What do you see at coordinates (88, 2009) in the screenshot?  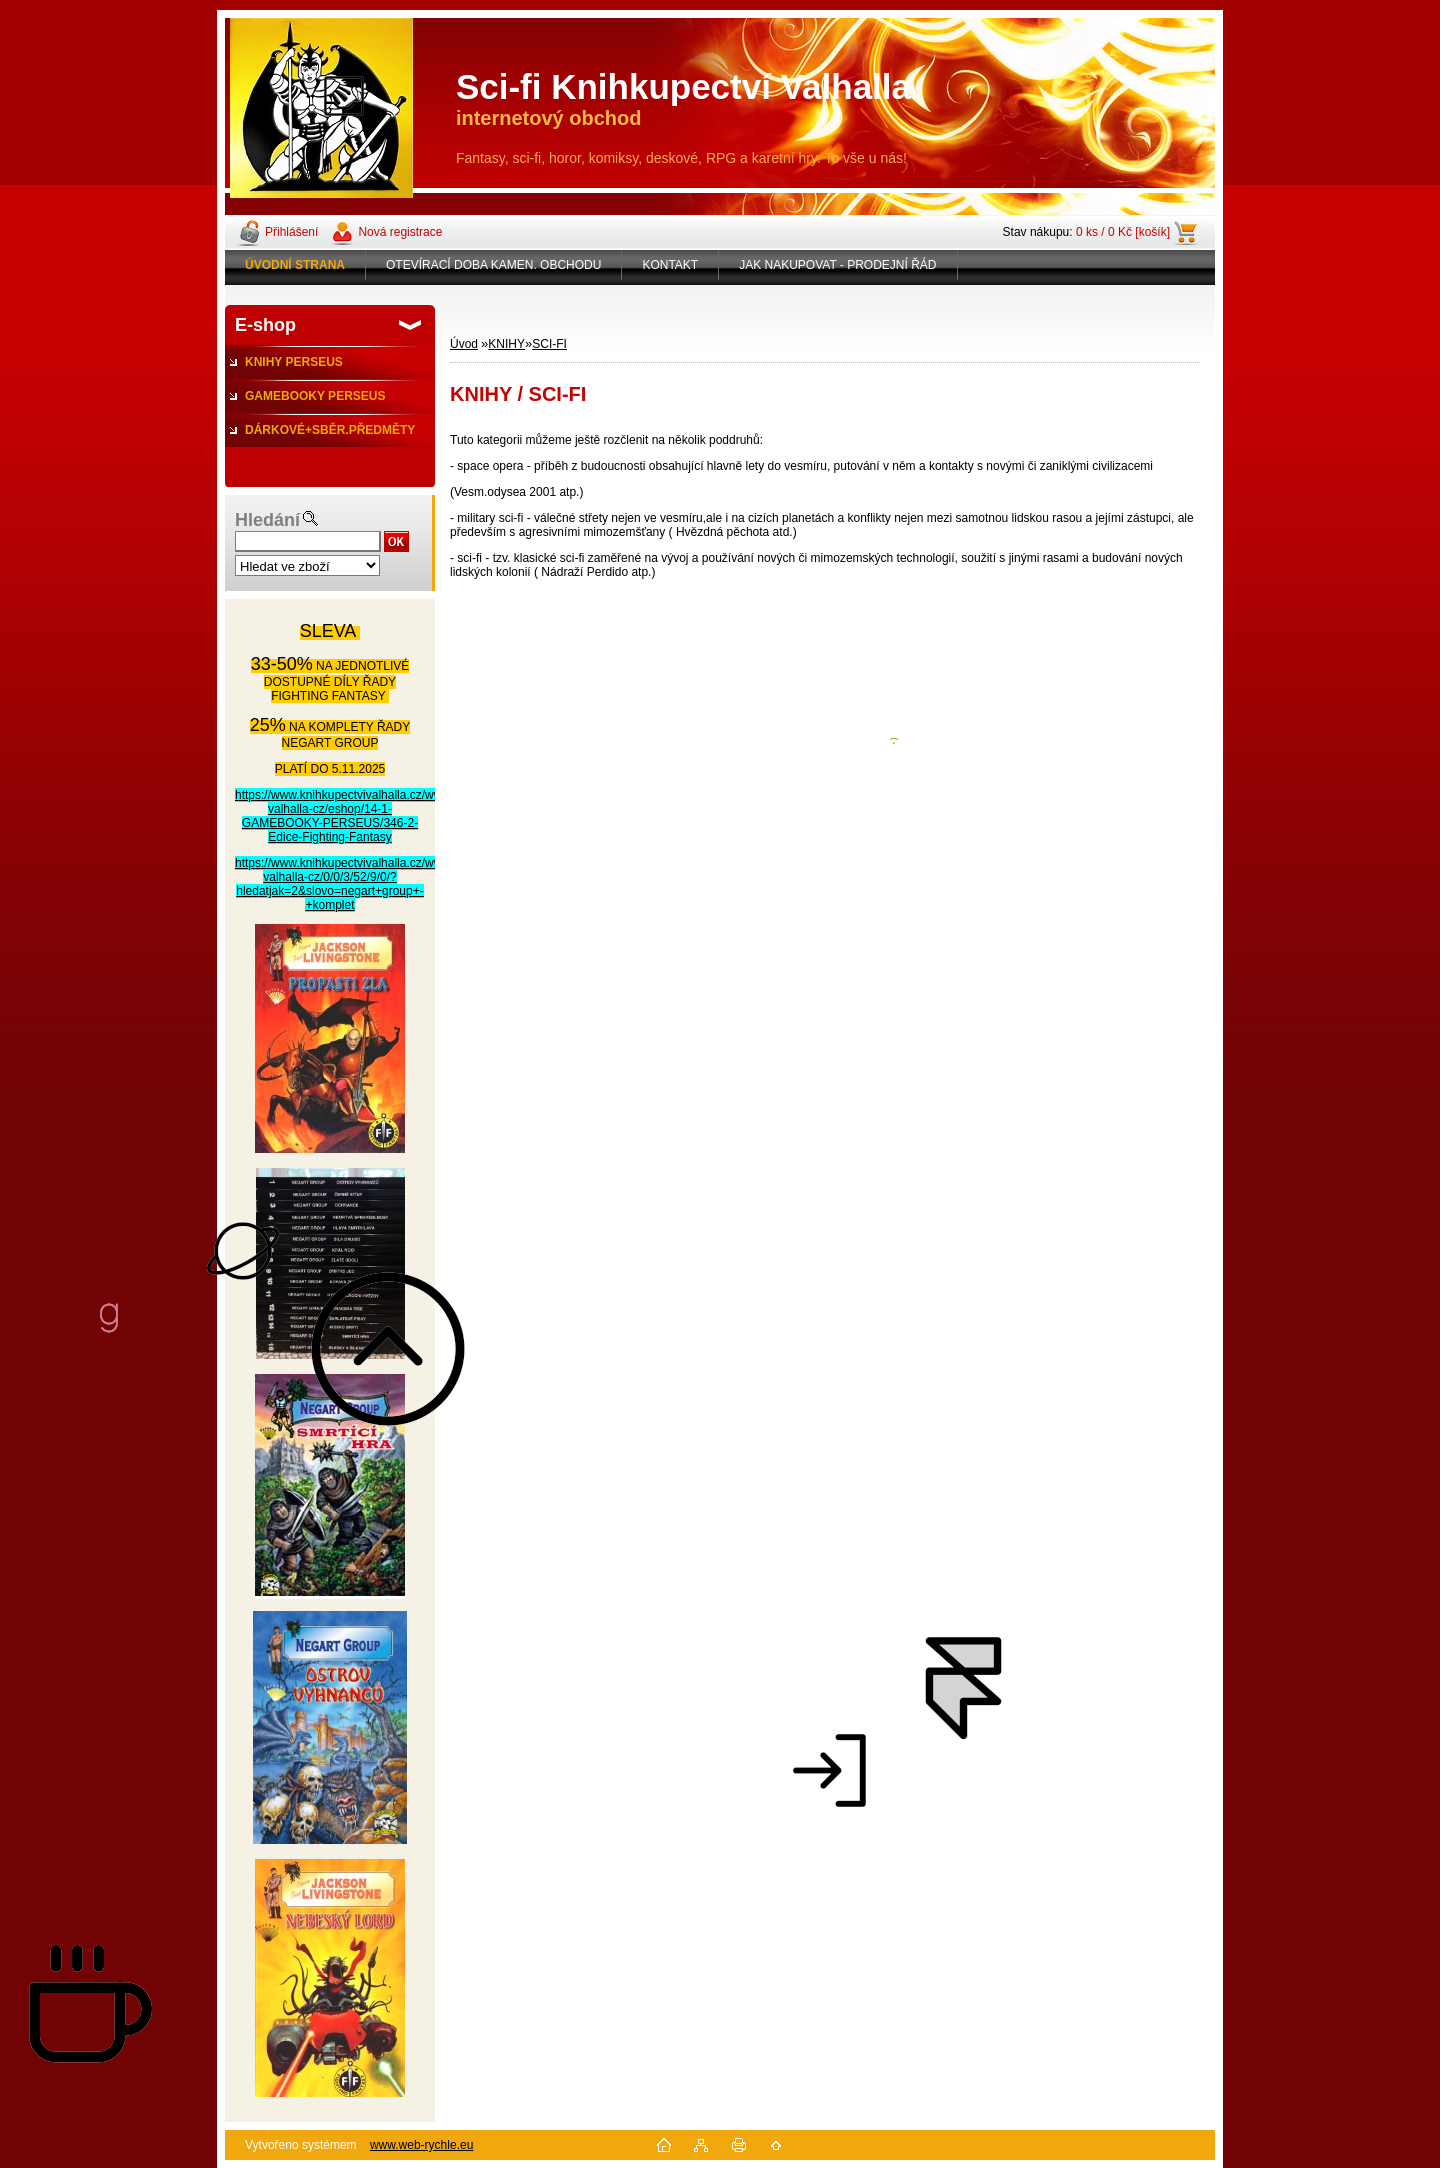 I see `find nearby coffee shops or cafes` at bounding box center [88, 2009].